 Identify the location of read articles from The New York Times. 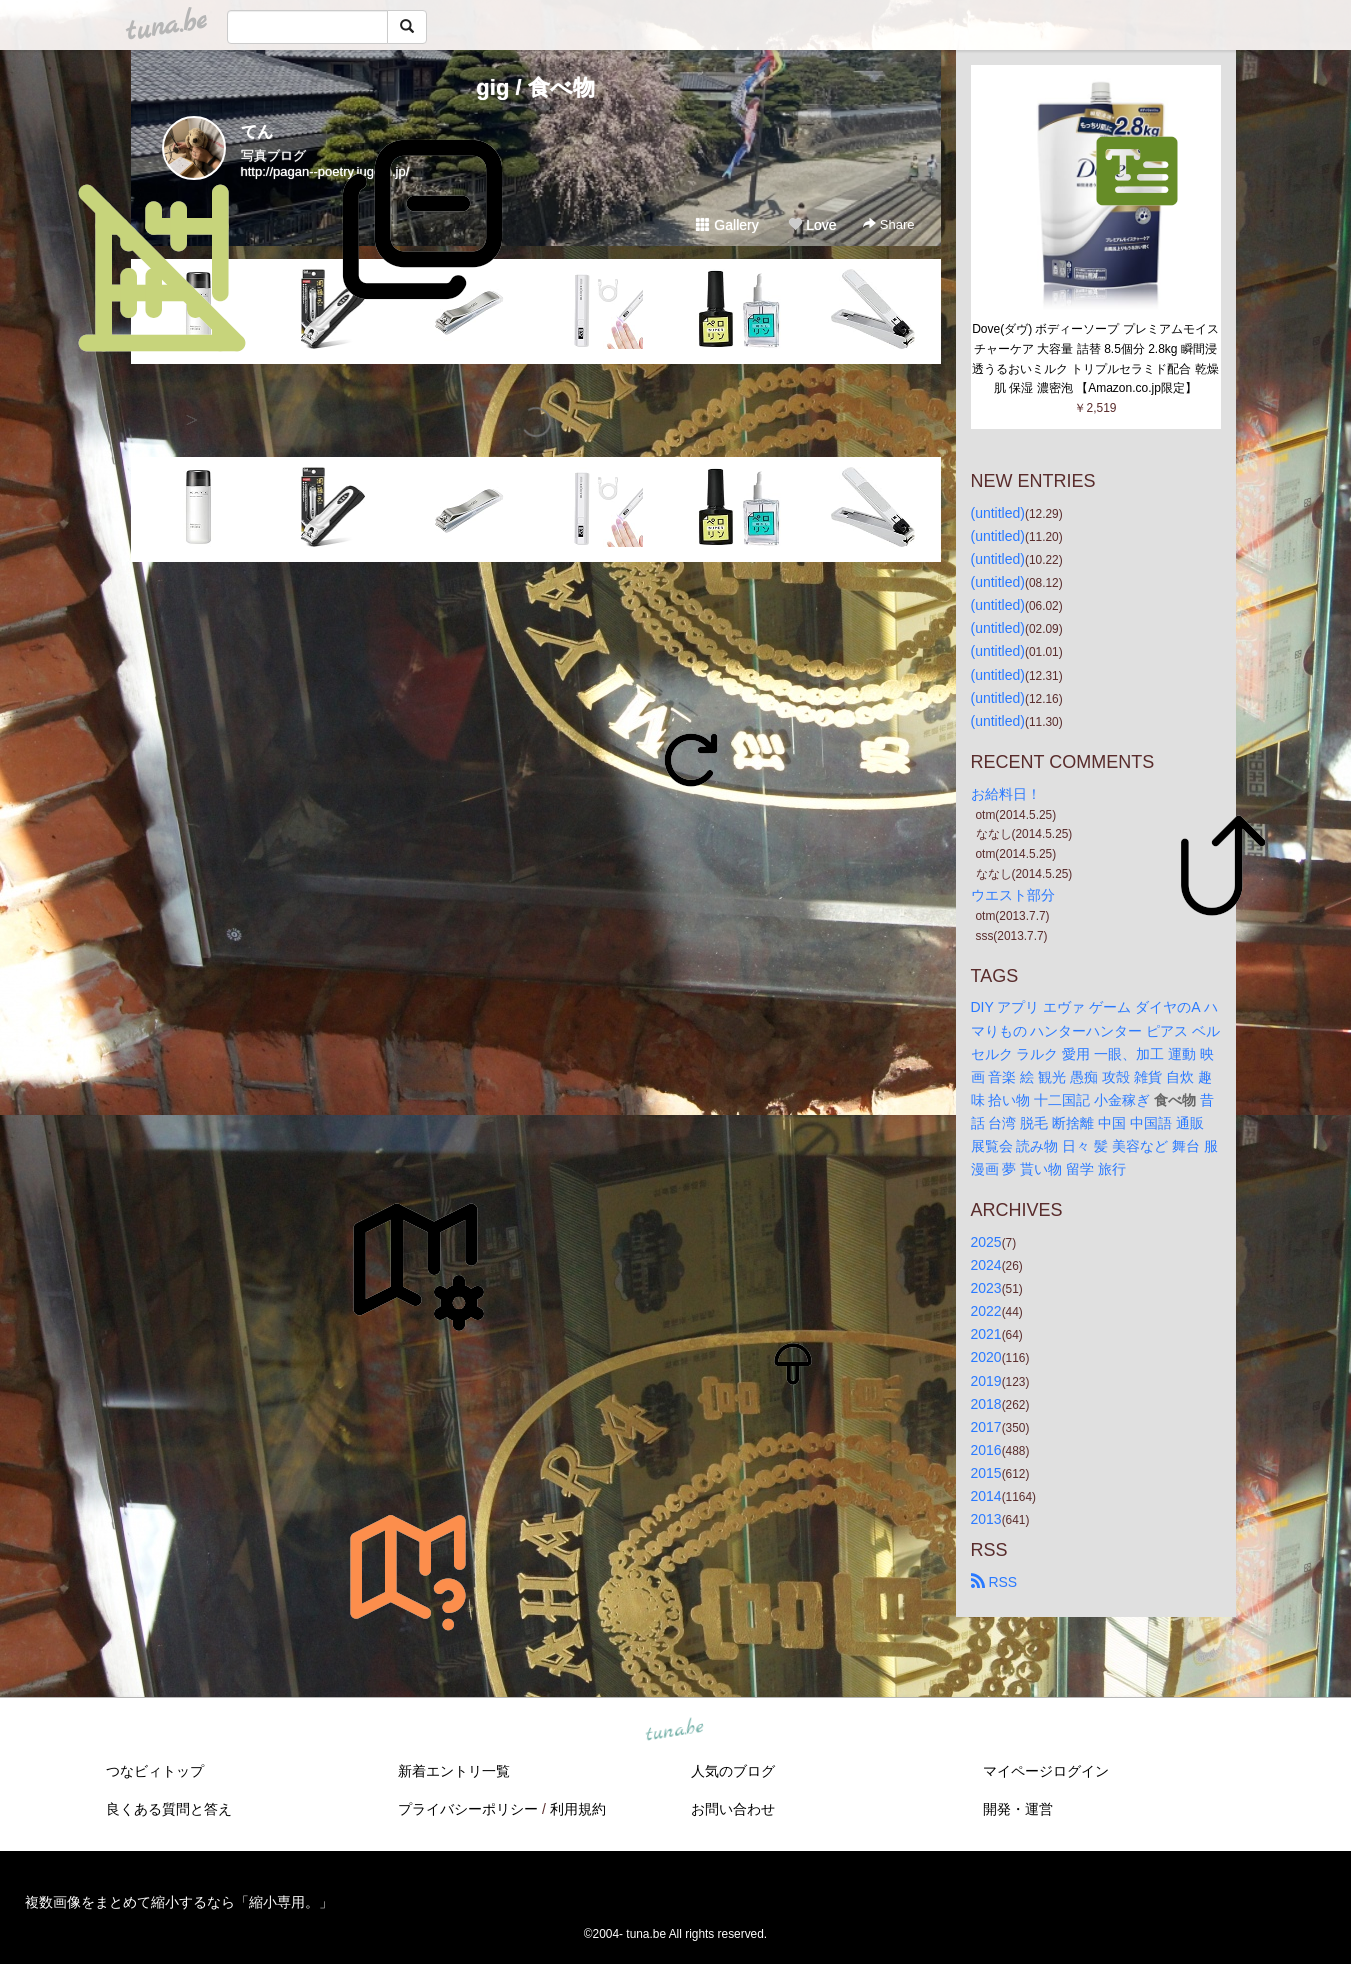
(1137, 171).